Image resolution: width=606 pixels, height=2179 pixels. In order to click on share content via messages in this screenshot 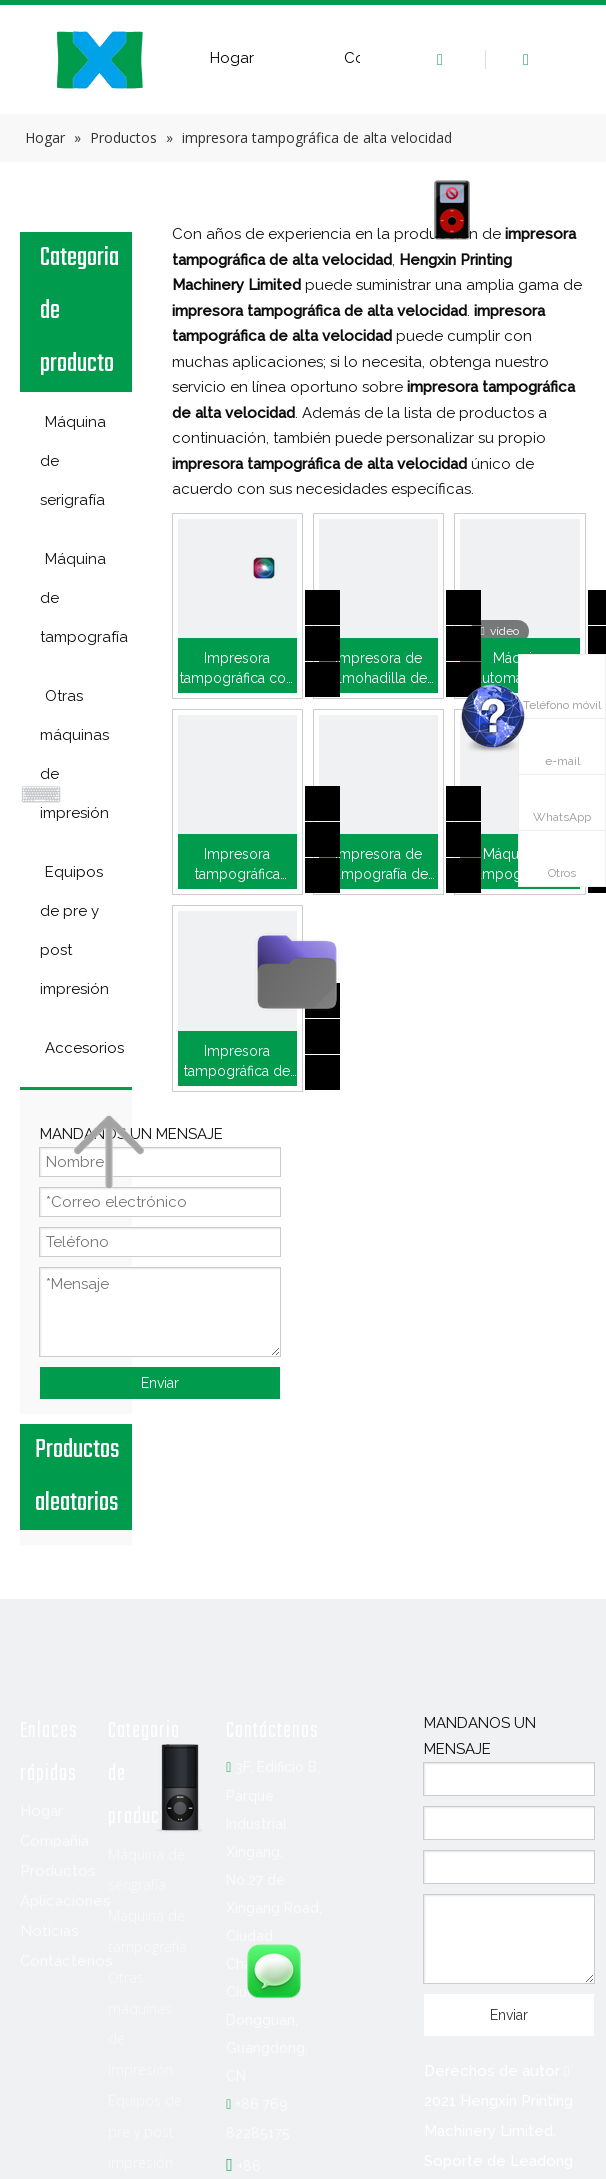, I will do `click(274, 1971)`.